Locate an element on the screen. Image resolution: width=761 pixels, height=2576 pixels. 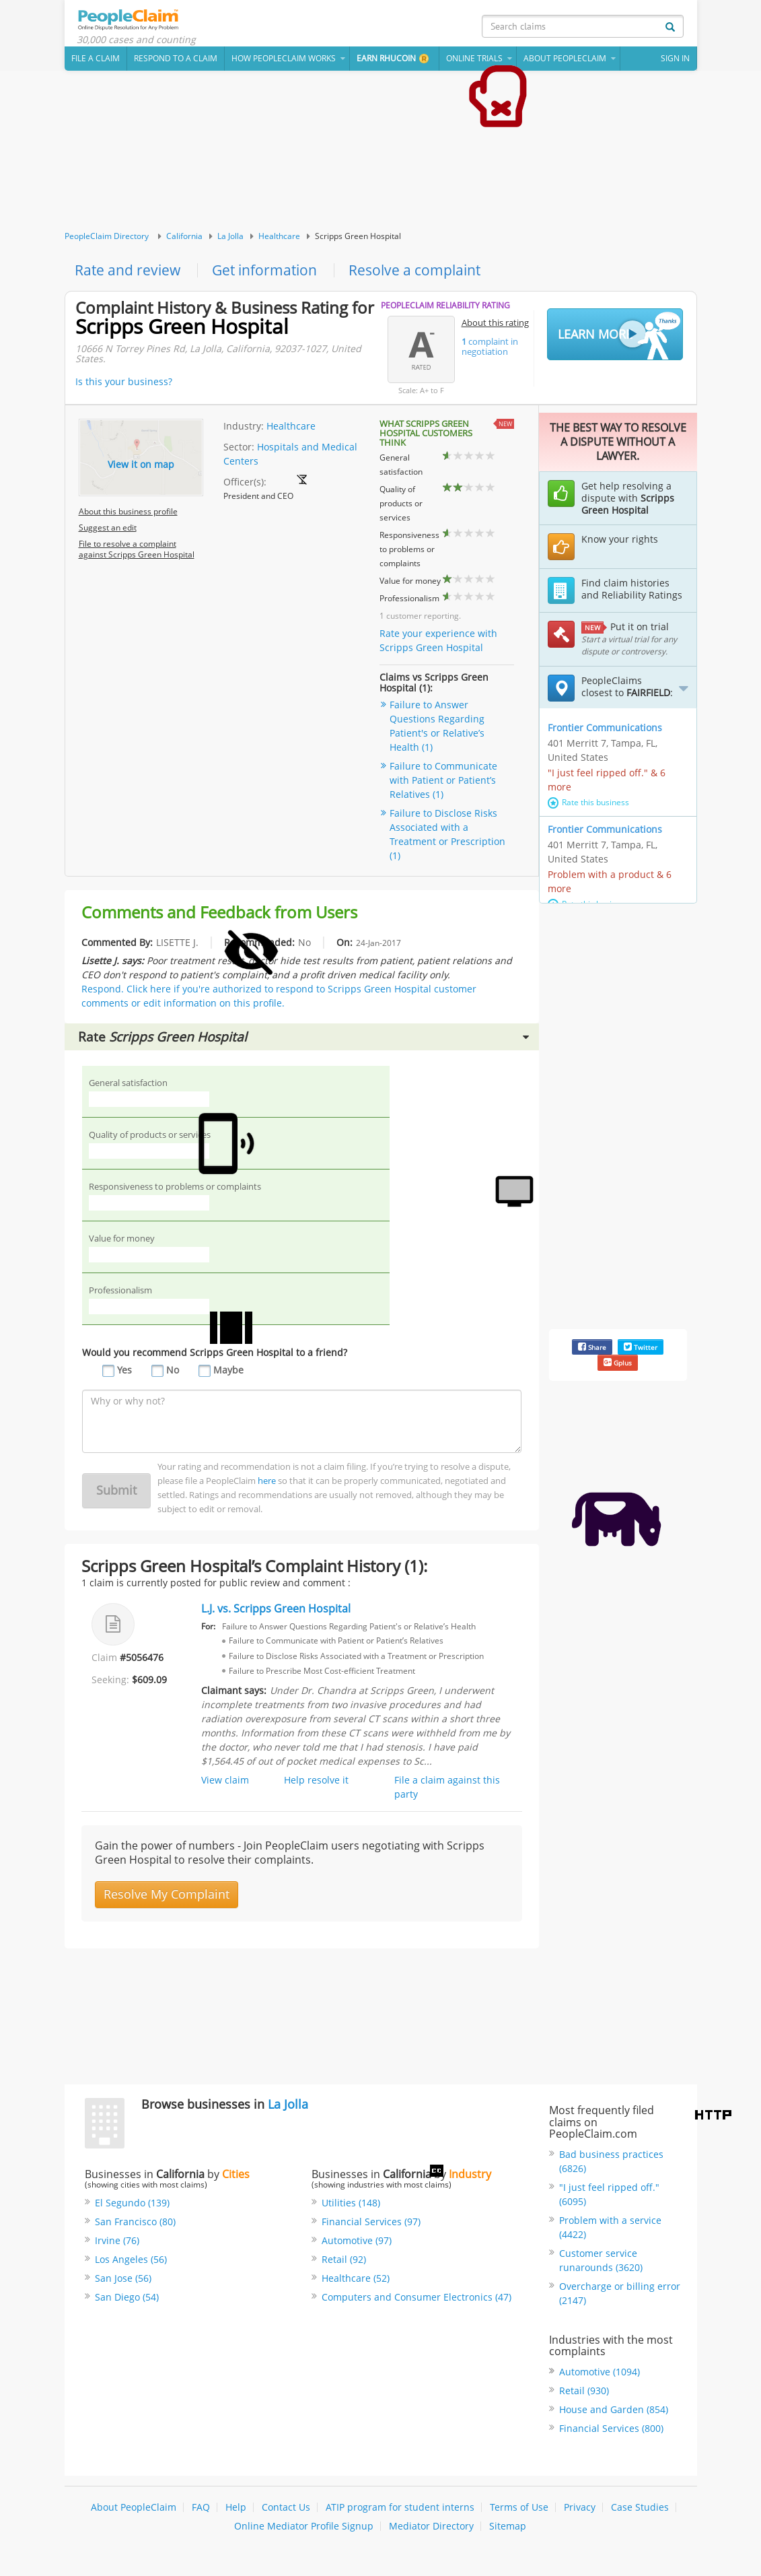
access tv or display settings is located at coordinates (514, 1191).